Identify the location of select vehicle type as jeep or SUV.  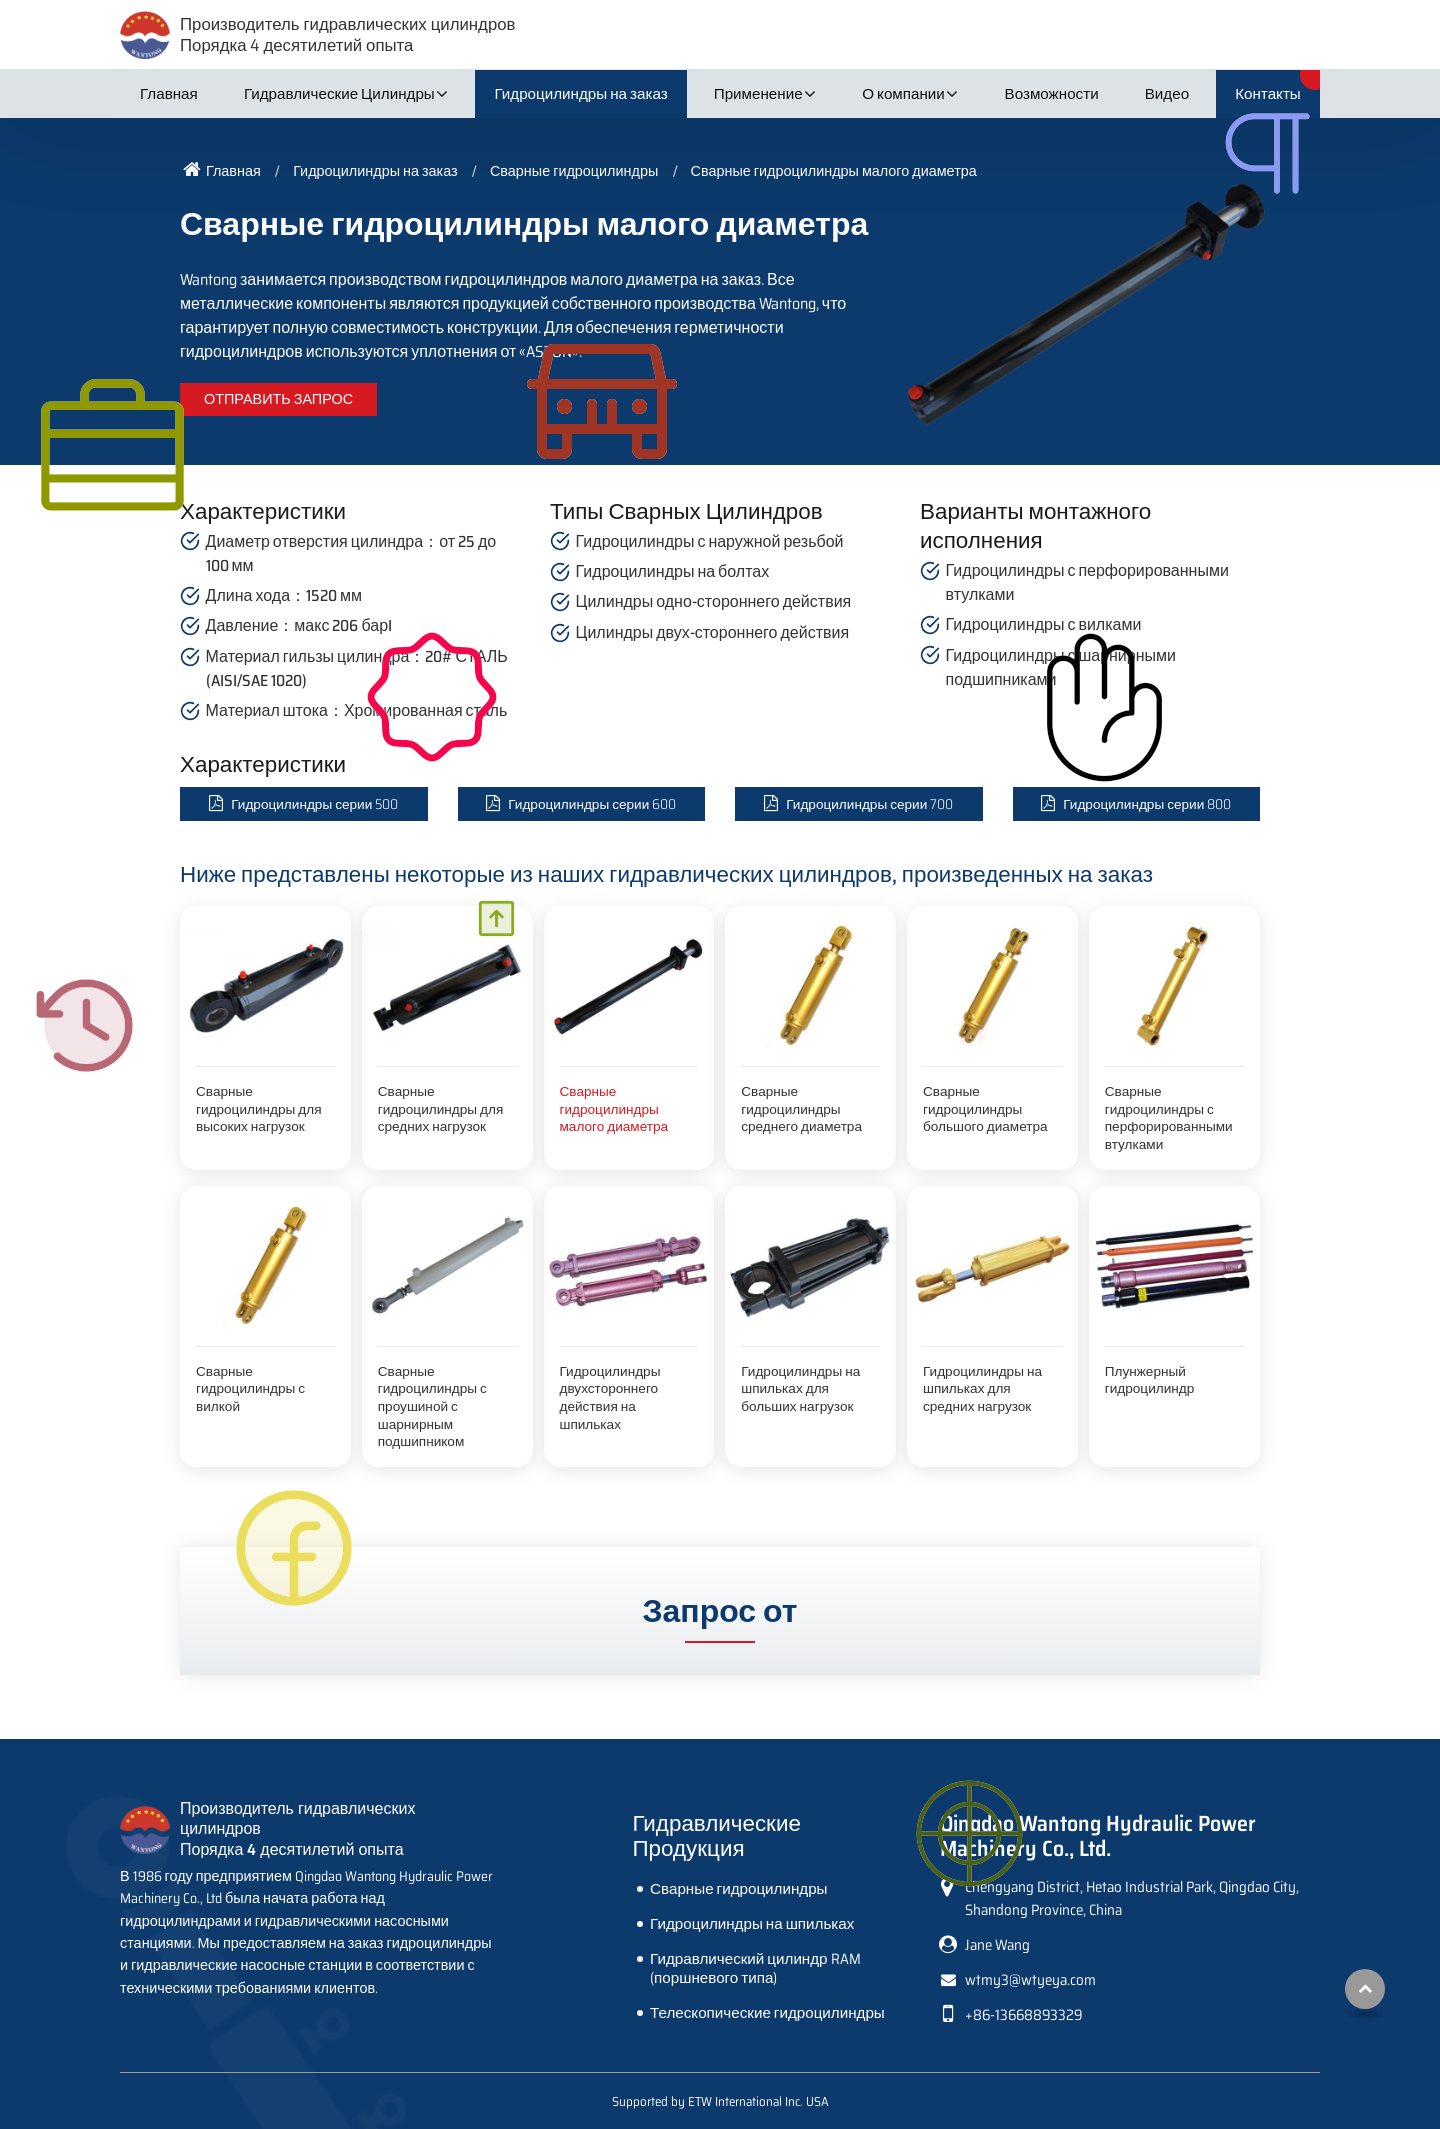
(602, 404).